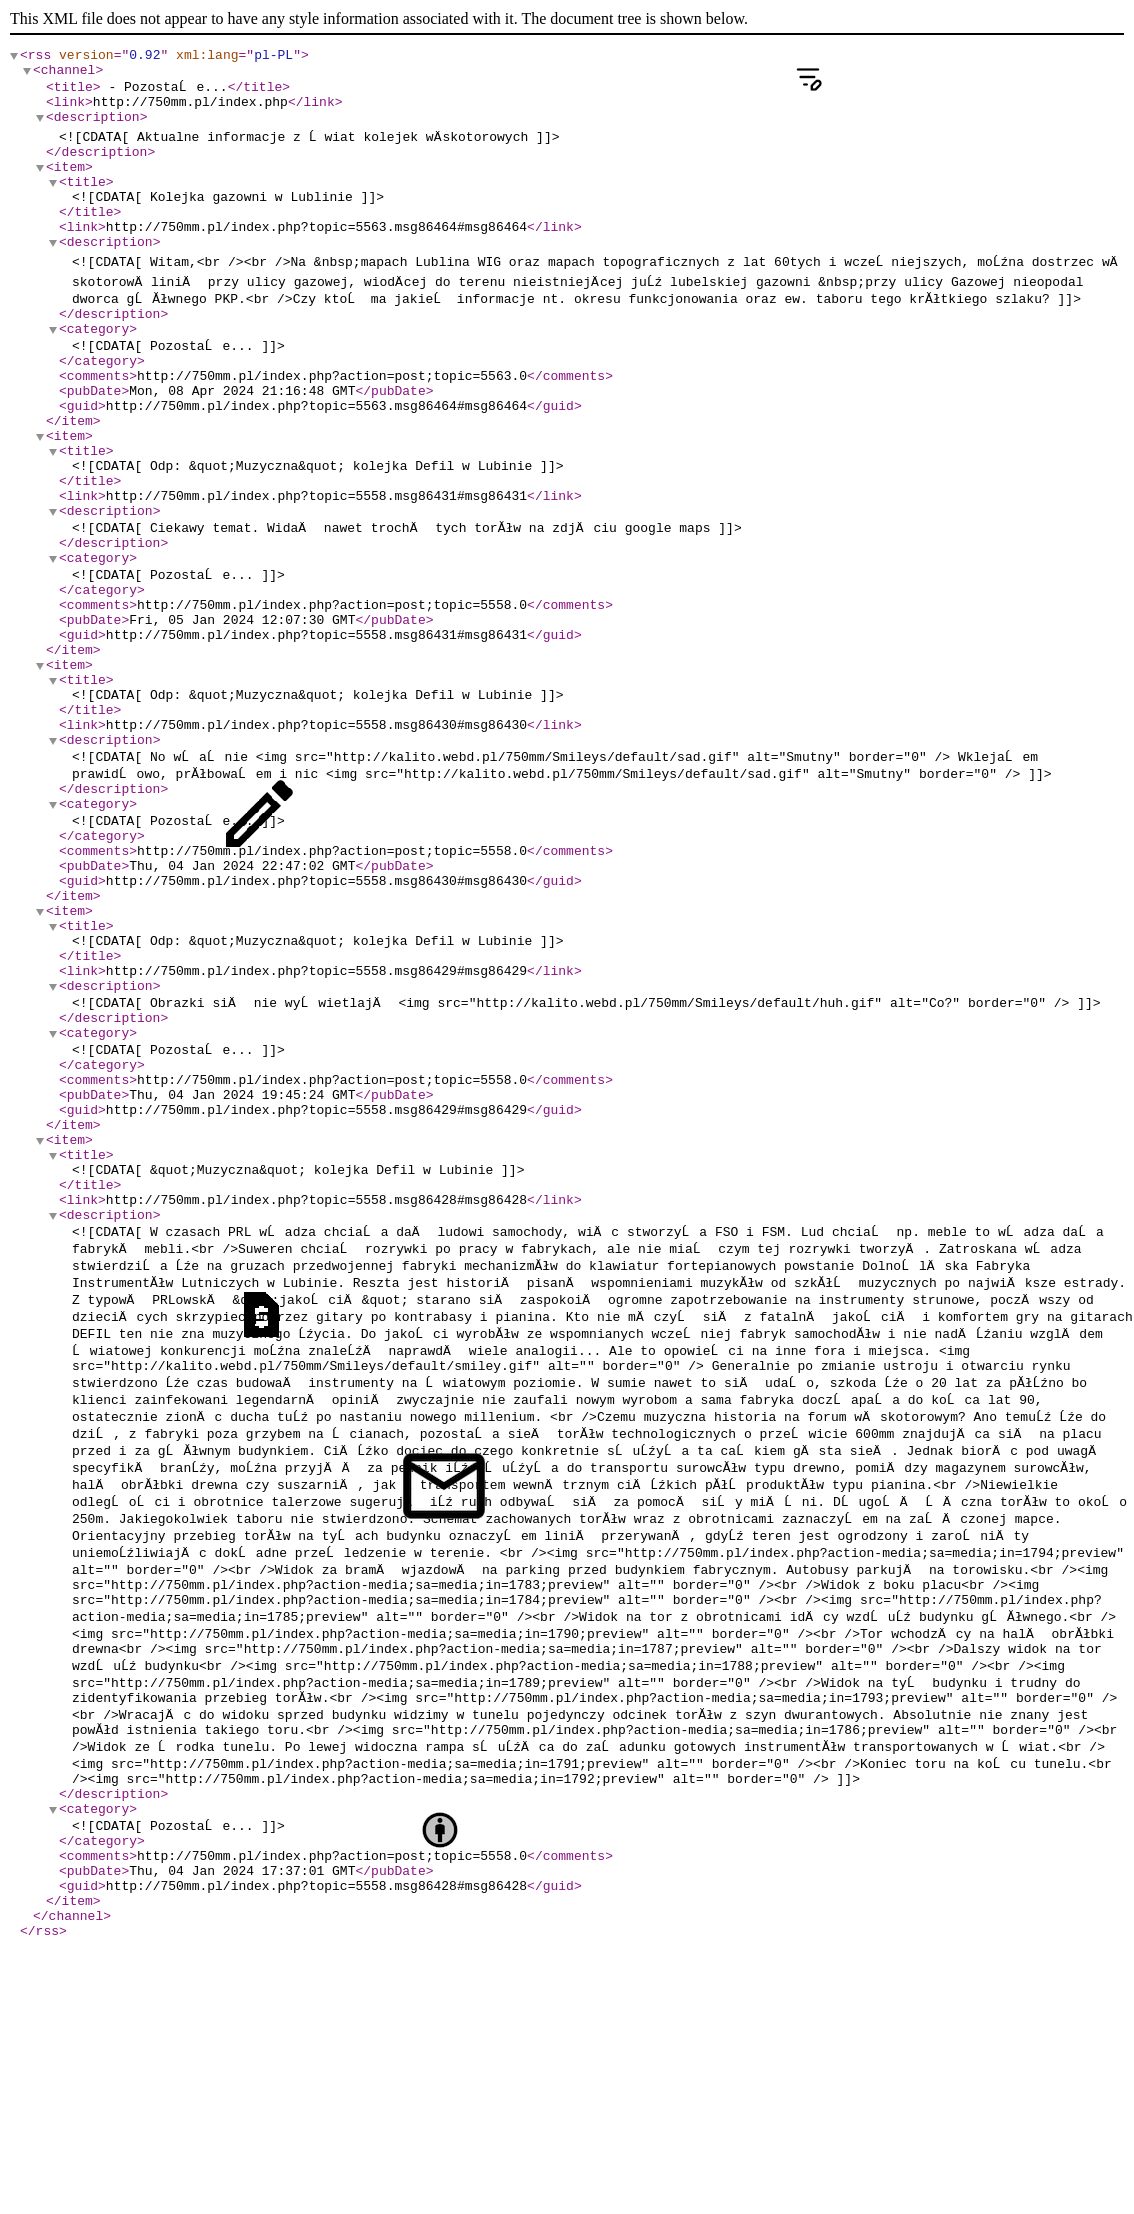 The image size is (1134, 2214). What do you see at coordinates (261, 1314) in the screenshot?
I see `view invoice or billing document` at bounding box center [261, 1314].